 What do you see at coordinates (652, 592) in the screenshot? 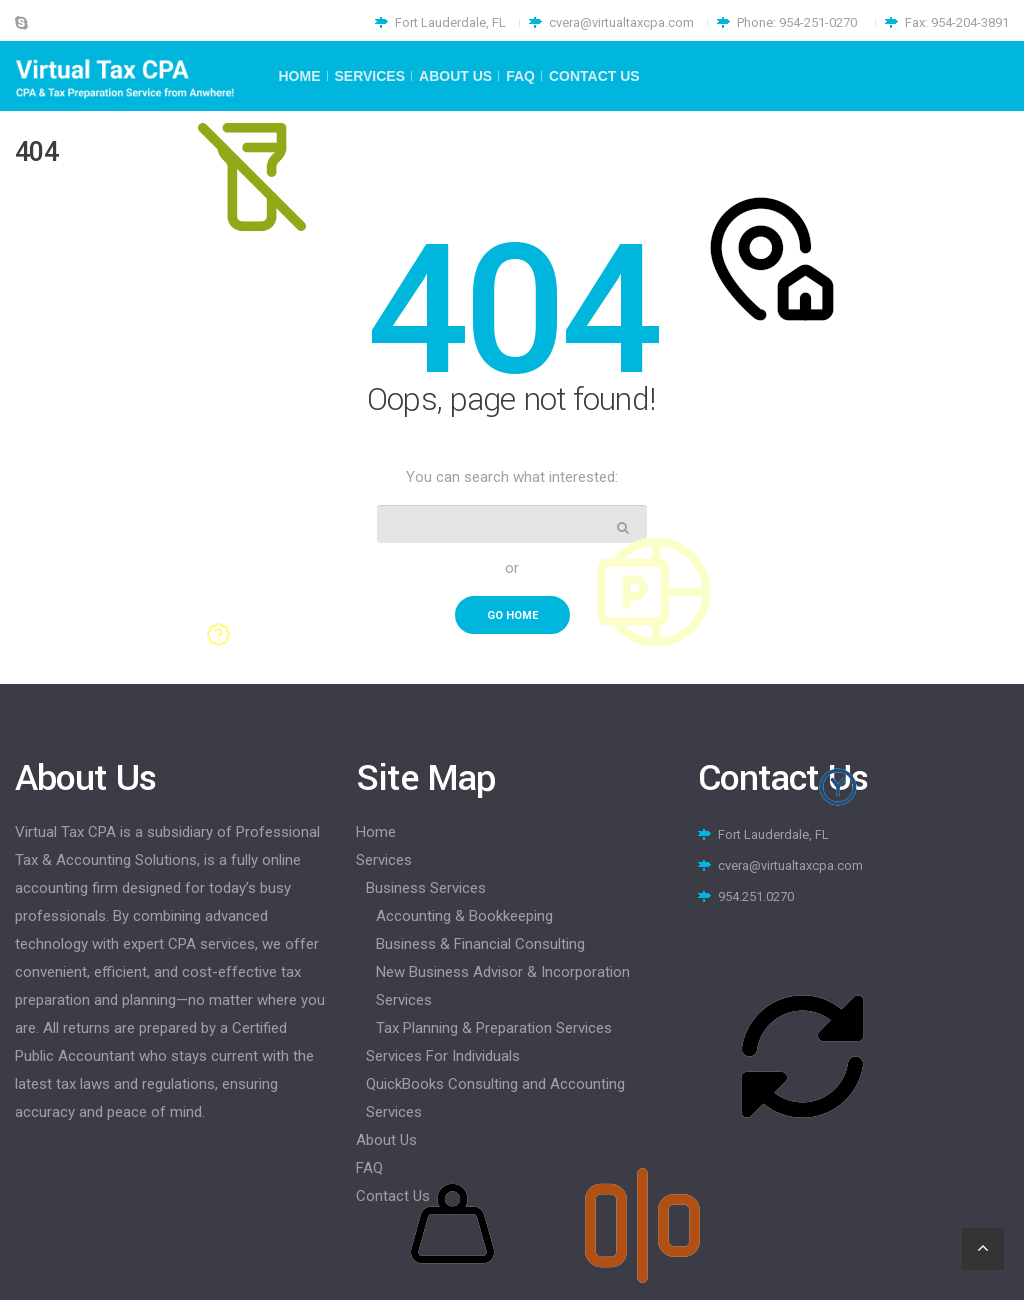
I see `open microsoft powerpoint` at bounding box center [652, 592].